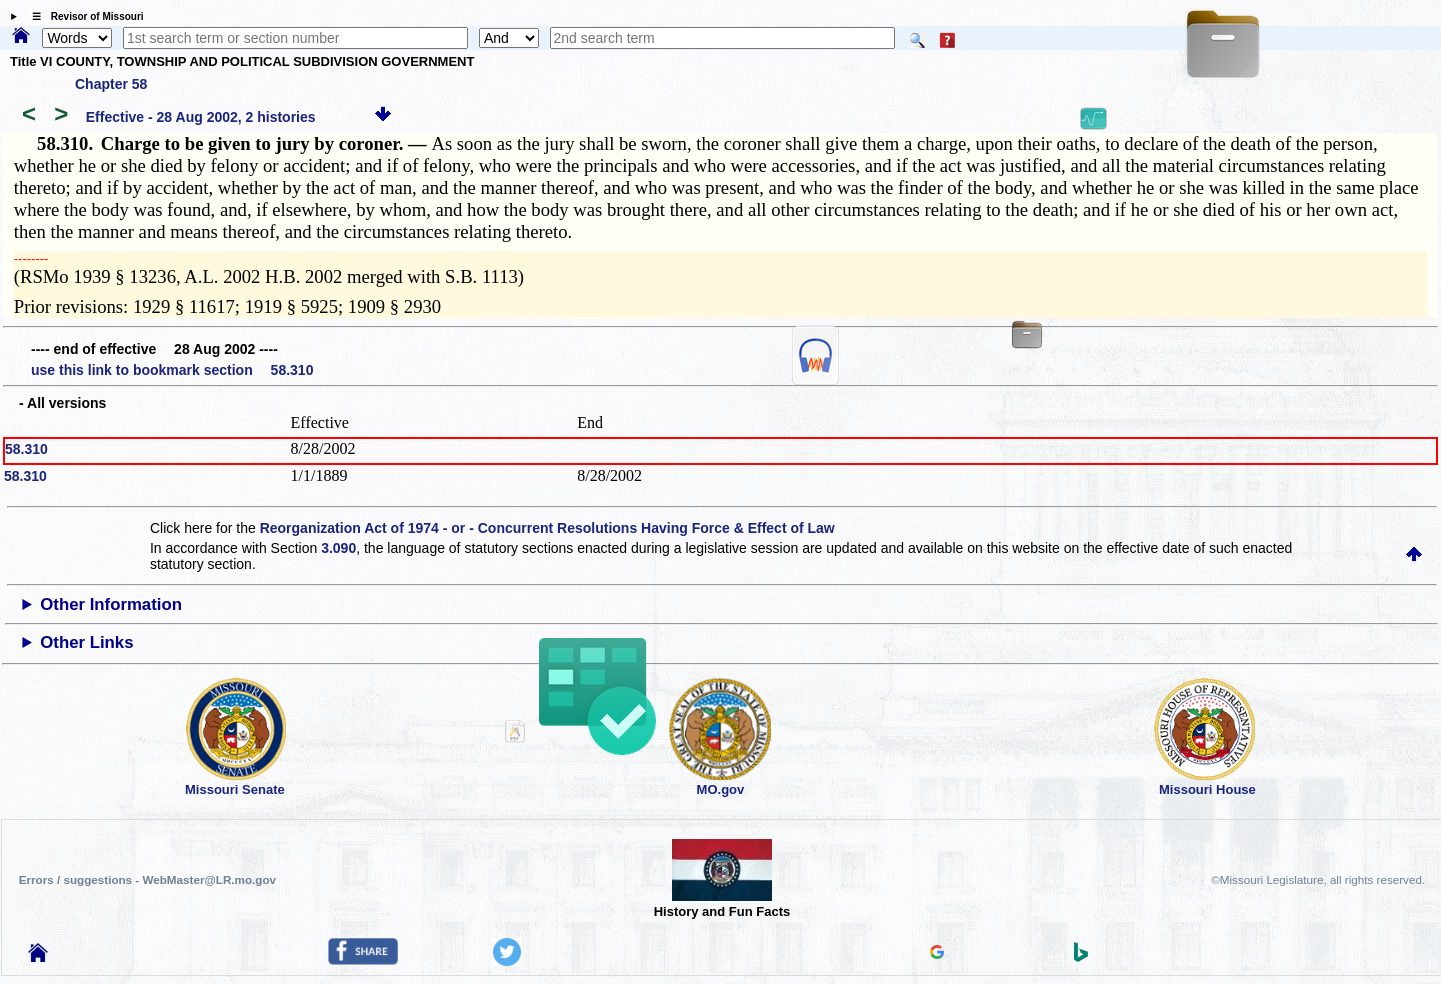  Describe the element at coordinates (815, 355) in the screenshot. I see `audacity audio project file` at that location.